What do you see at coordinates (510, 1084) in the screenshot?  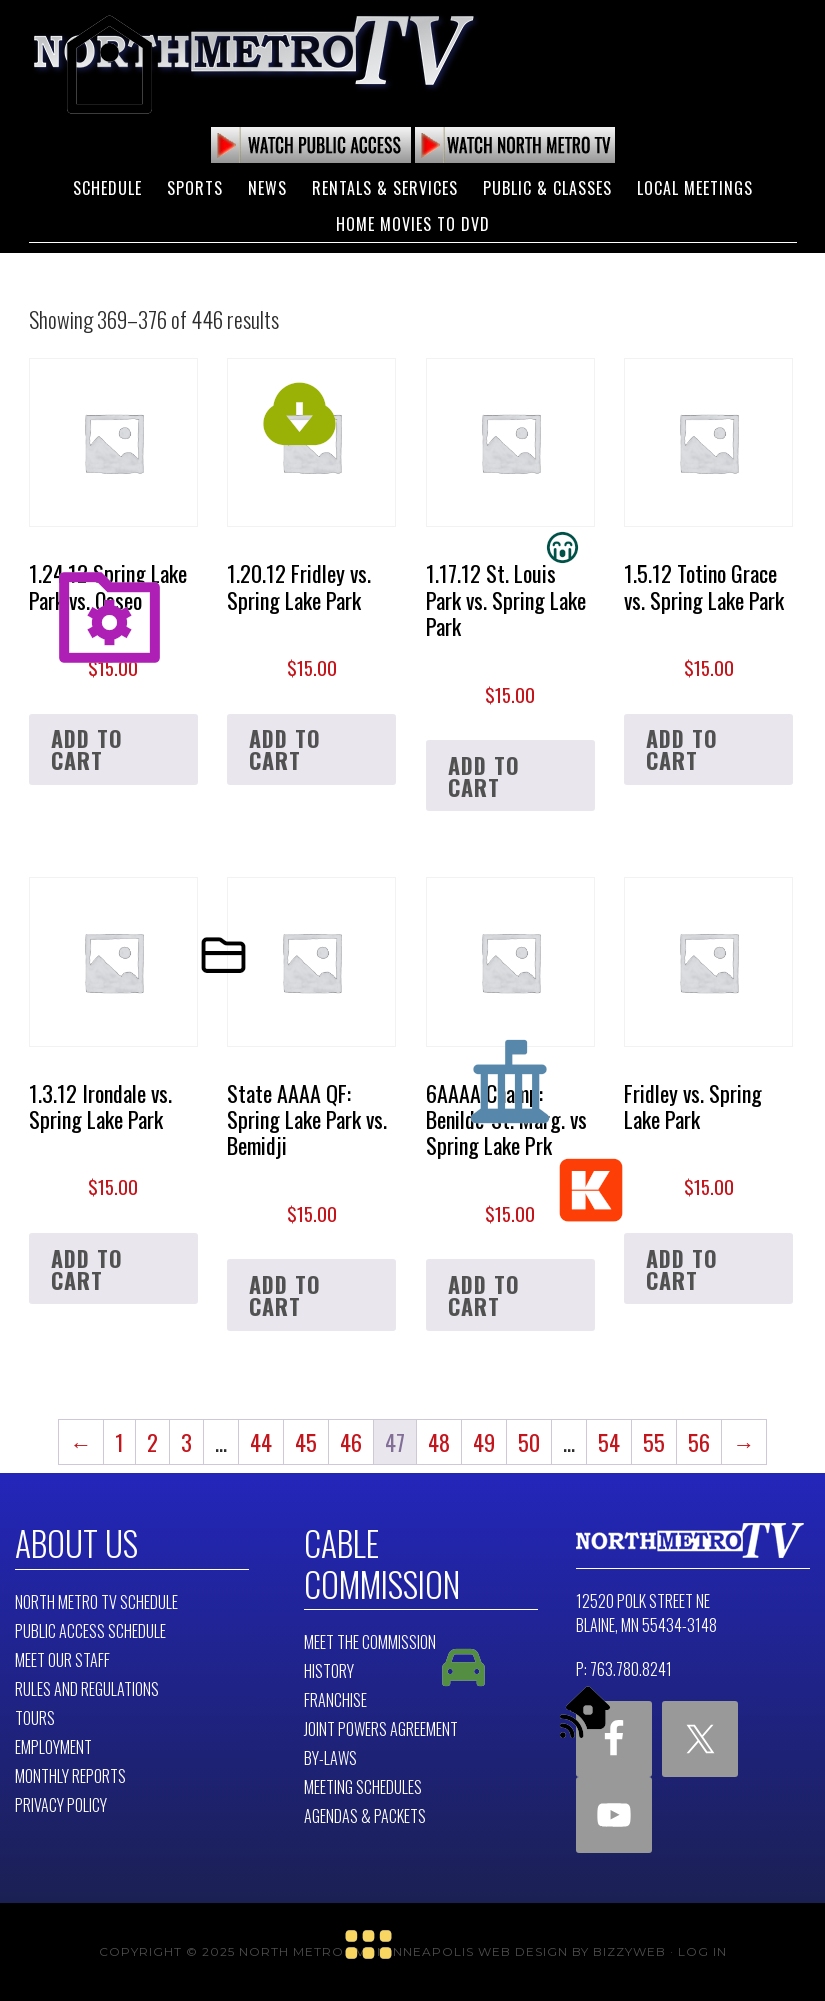 I see `view government or civic locations` at bounding box center [510, 1084].